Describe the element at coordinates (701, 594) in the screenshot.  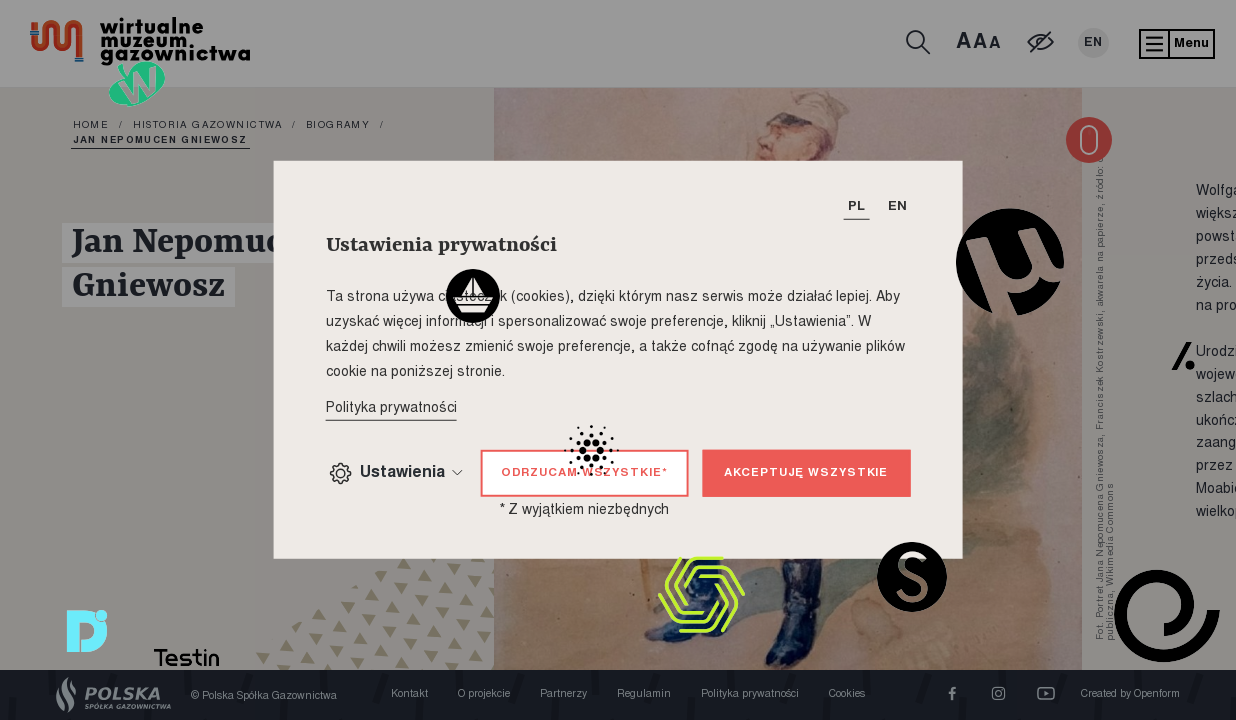
I see `plume app or service logo` at that location.